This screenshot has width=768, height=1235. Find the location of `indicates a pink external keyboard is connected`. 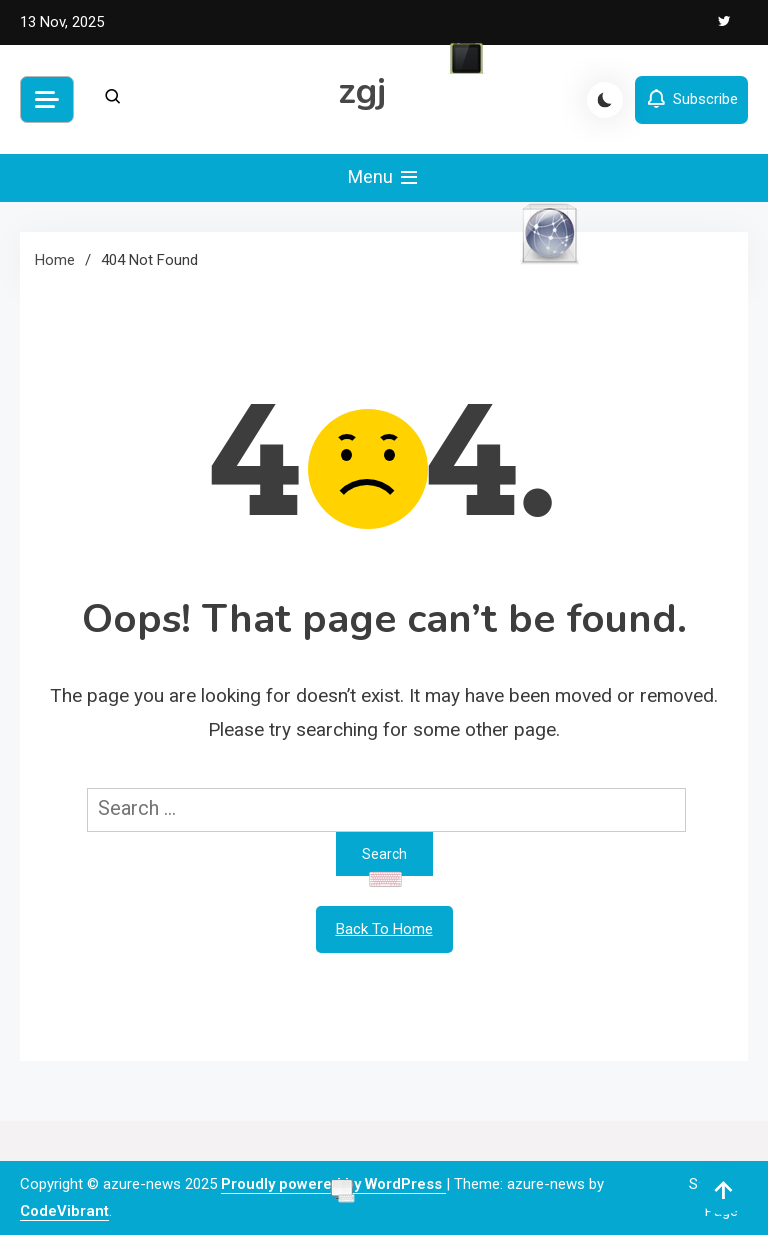

indicates a pink external keyboard is connected is located at coordinates (385, 879).